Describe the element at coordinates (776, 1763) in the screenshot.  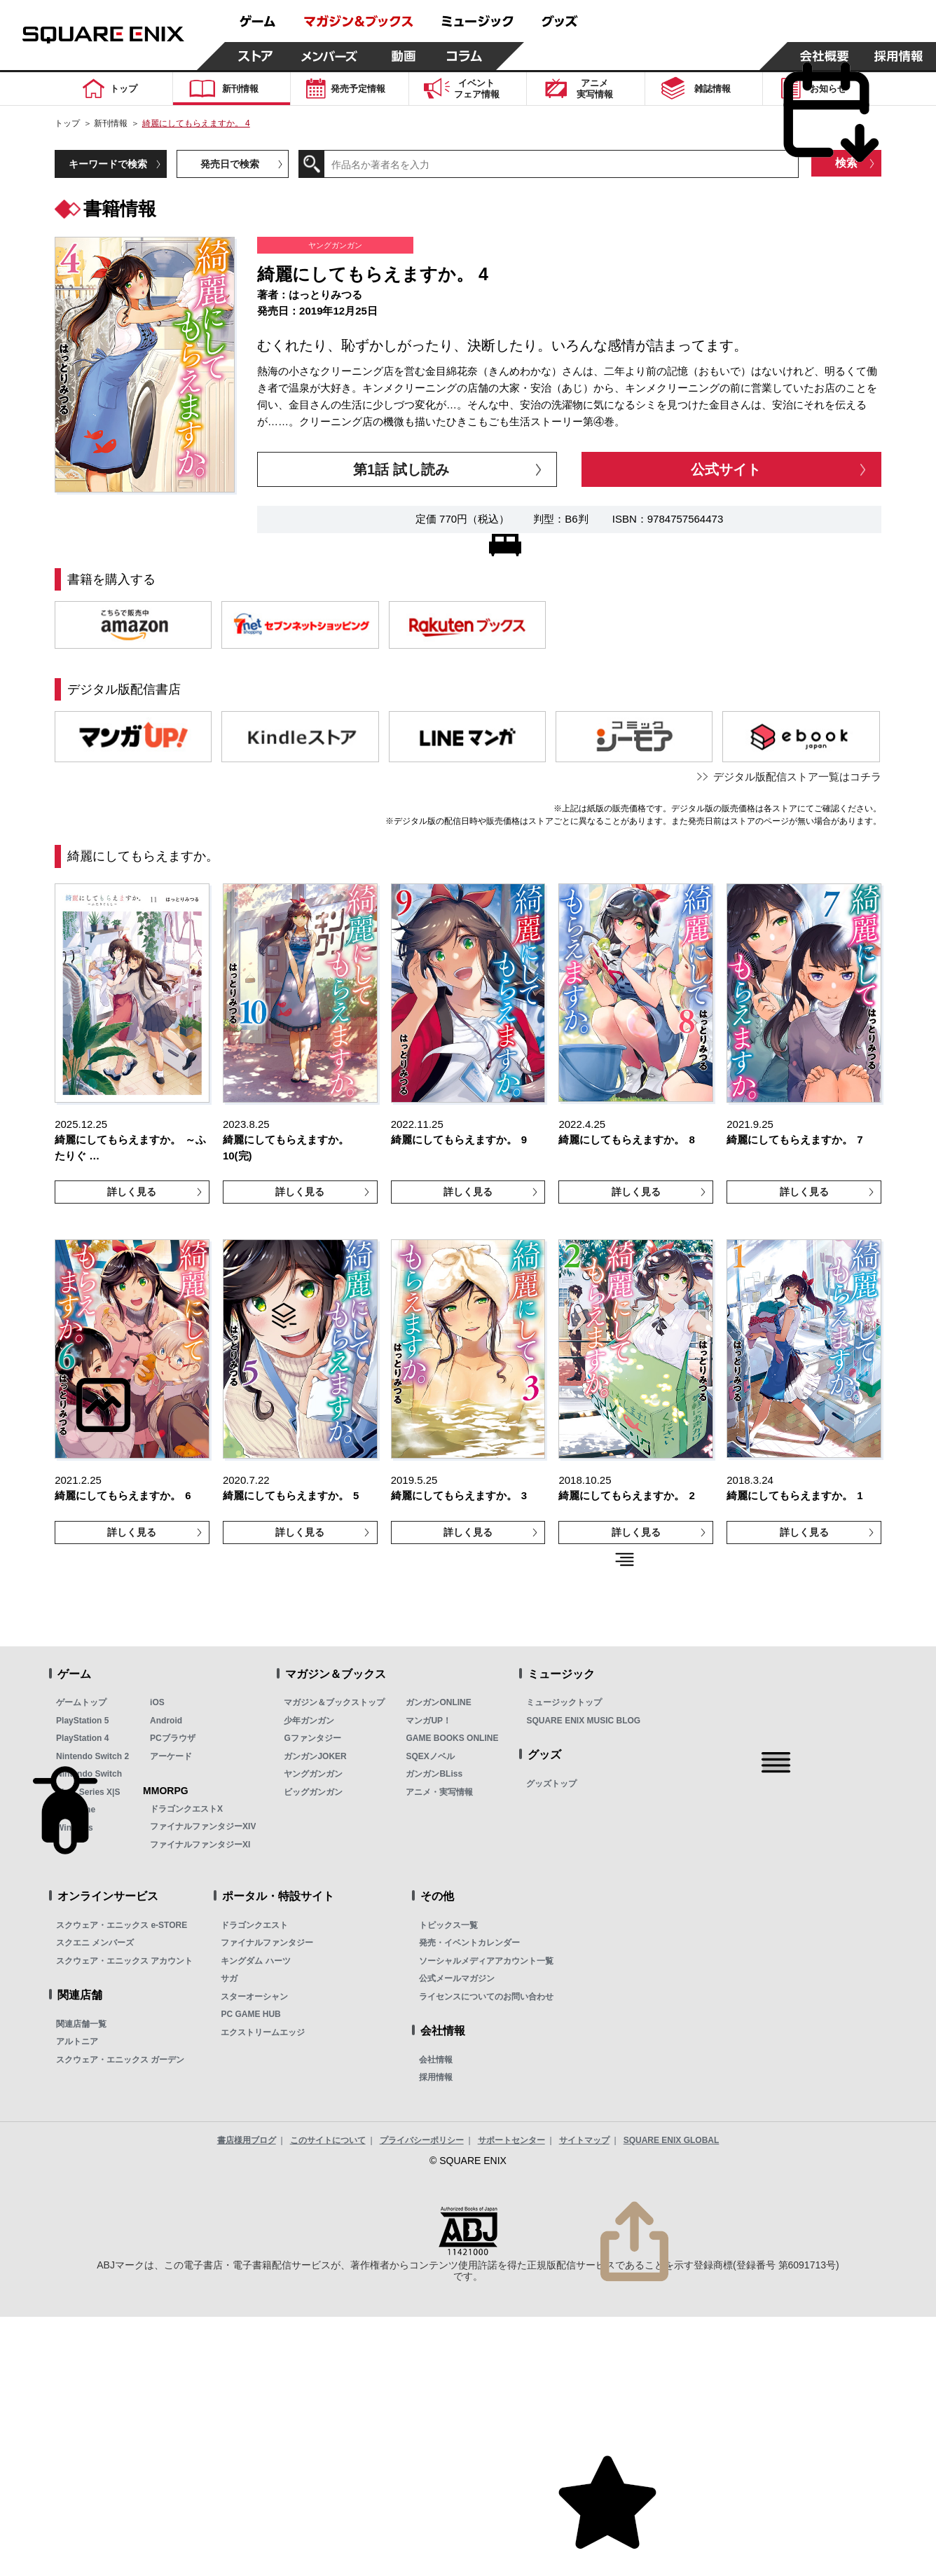
I see `justify text alignment` at that location.